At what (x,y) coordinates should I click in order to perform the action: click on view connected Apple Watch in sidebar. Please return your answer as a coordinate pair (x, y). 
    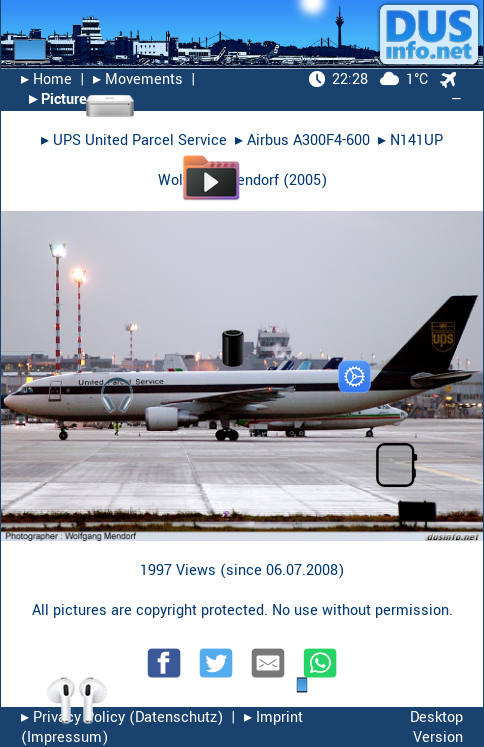
    Looking at the image, I should click on (396, 465).